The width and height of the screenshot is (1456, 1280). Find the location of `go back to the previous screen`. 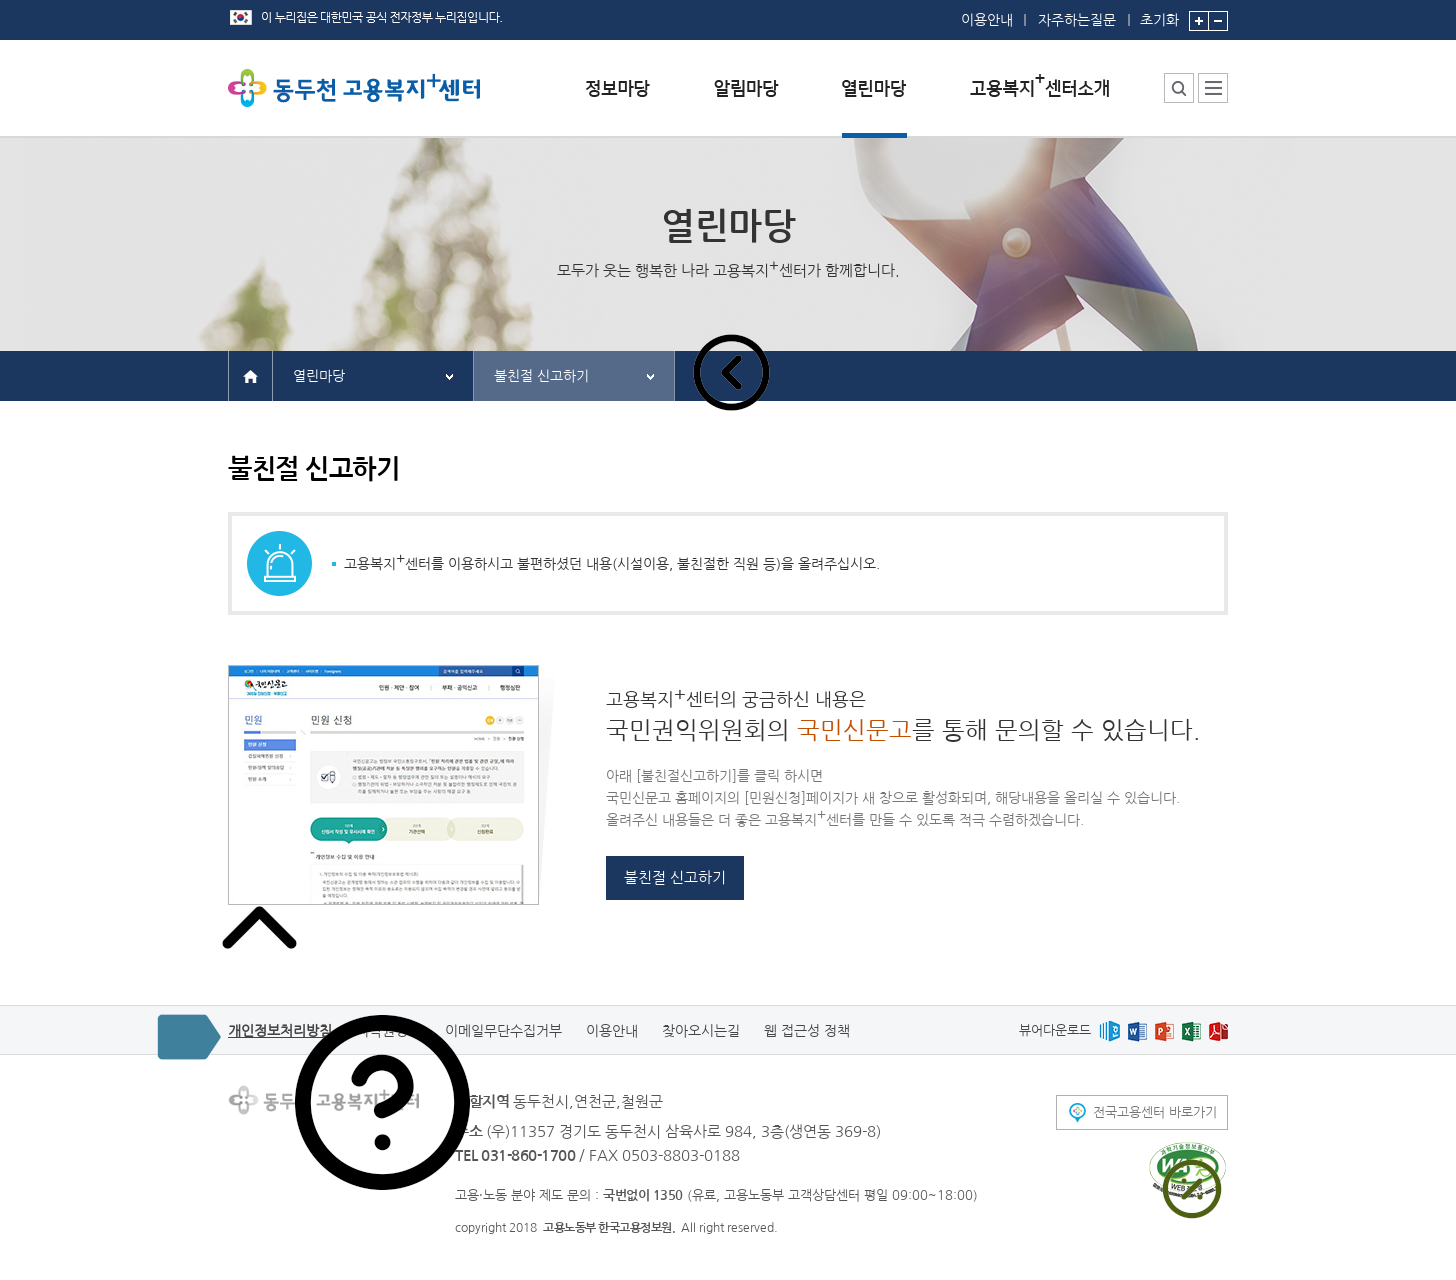

go back to the previous screen is located at coordinates (731, 372).